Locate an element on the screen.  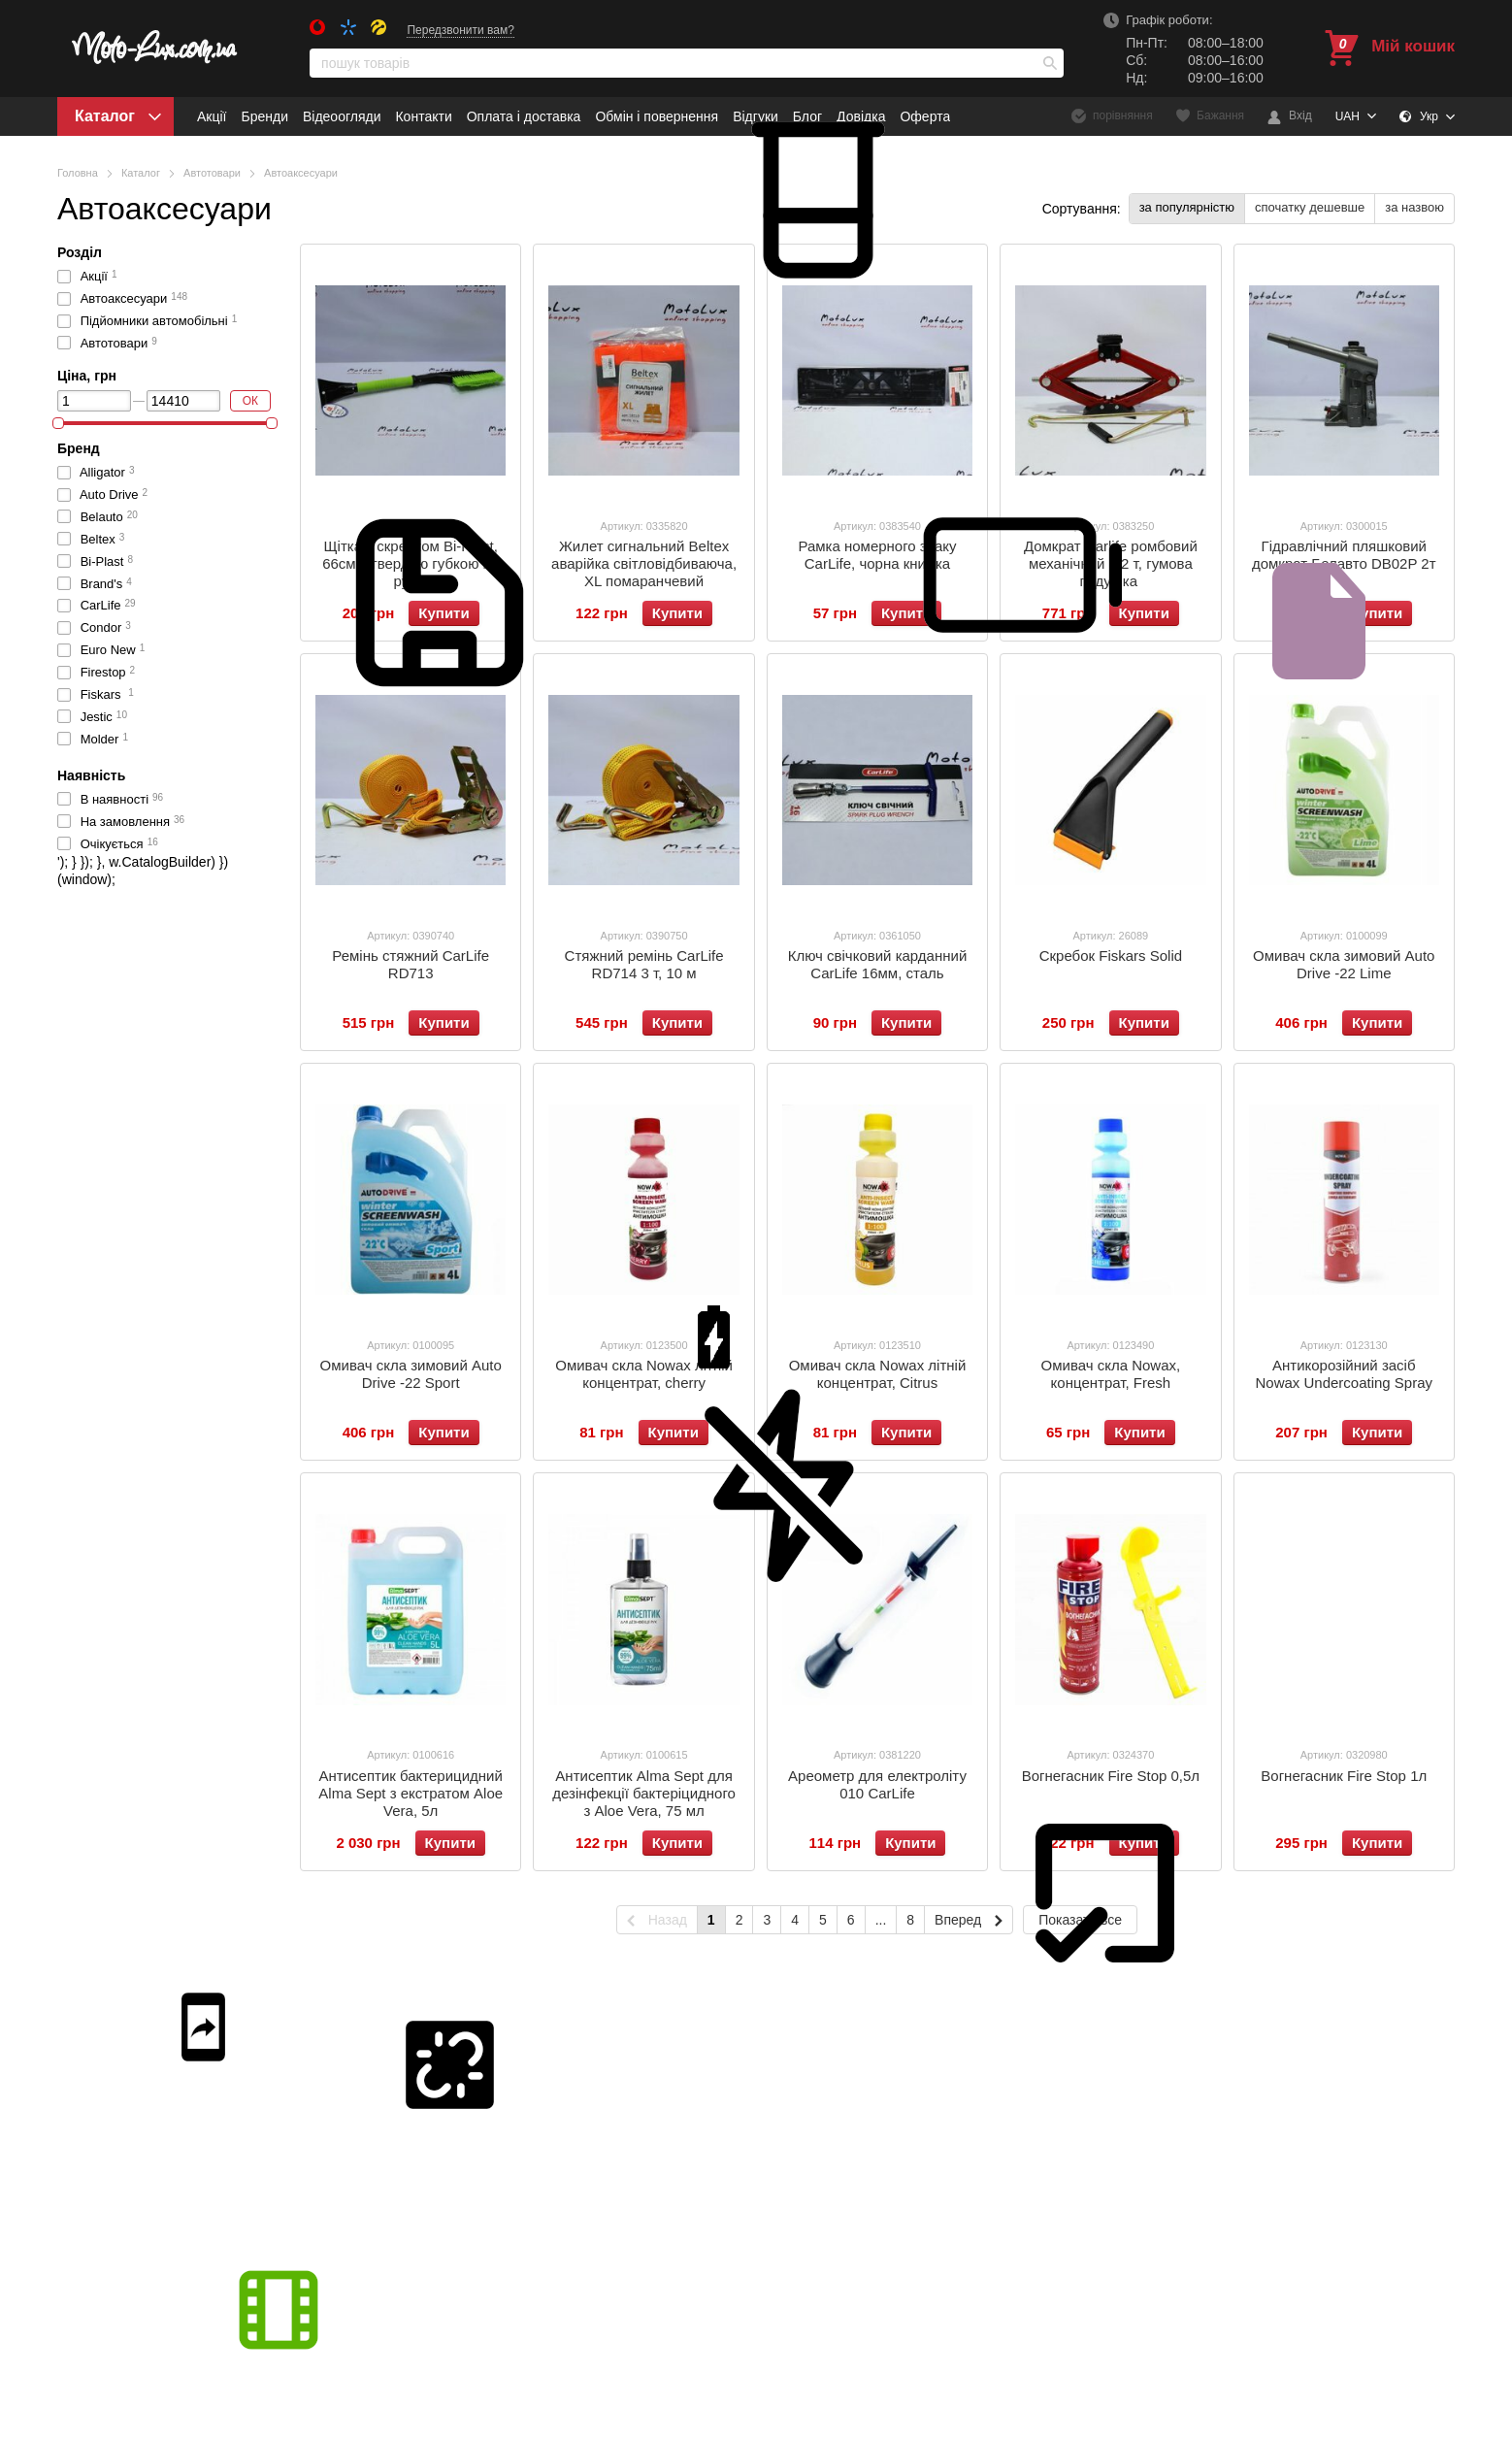
save current file or document is located at coordinates (440, 603).